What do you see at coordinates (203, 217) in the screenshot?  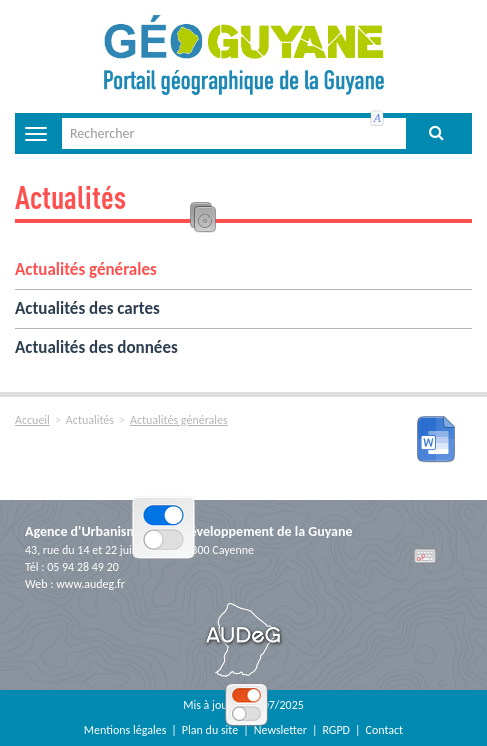 I see `access multiple disk drives or storage devices` at bounding box center [203, 217].